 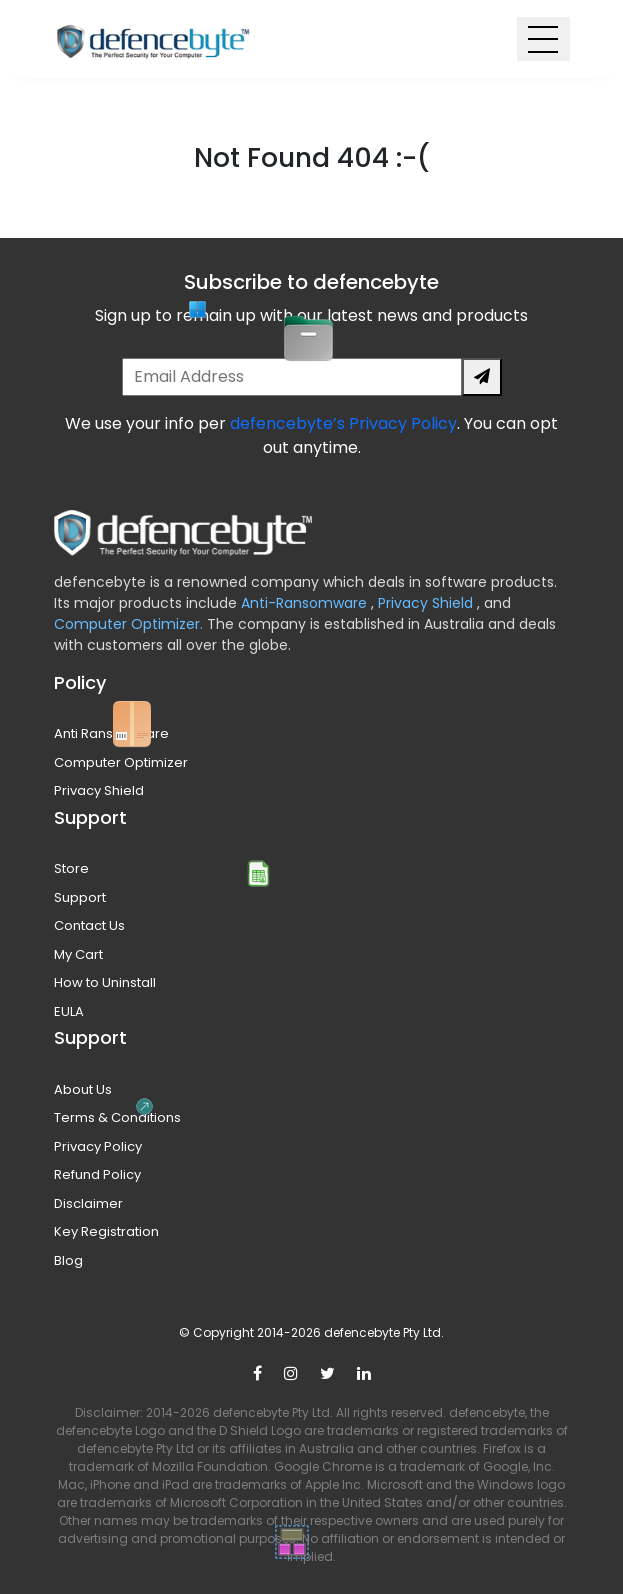 I want to click on a compressed archive or package file, so click(x=132, y=724).